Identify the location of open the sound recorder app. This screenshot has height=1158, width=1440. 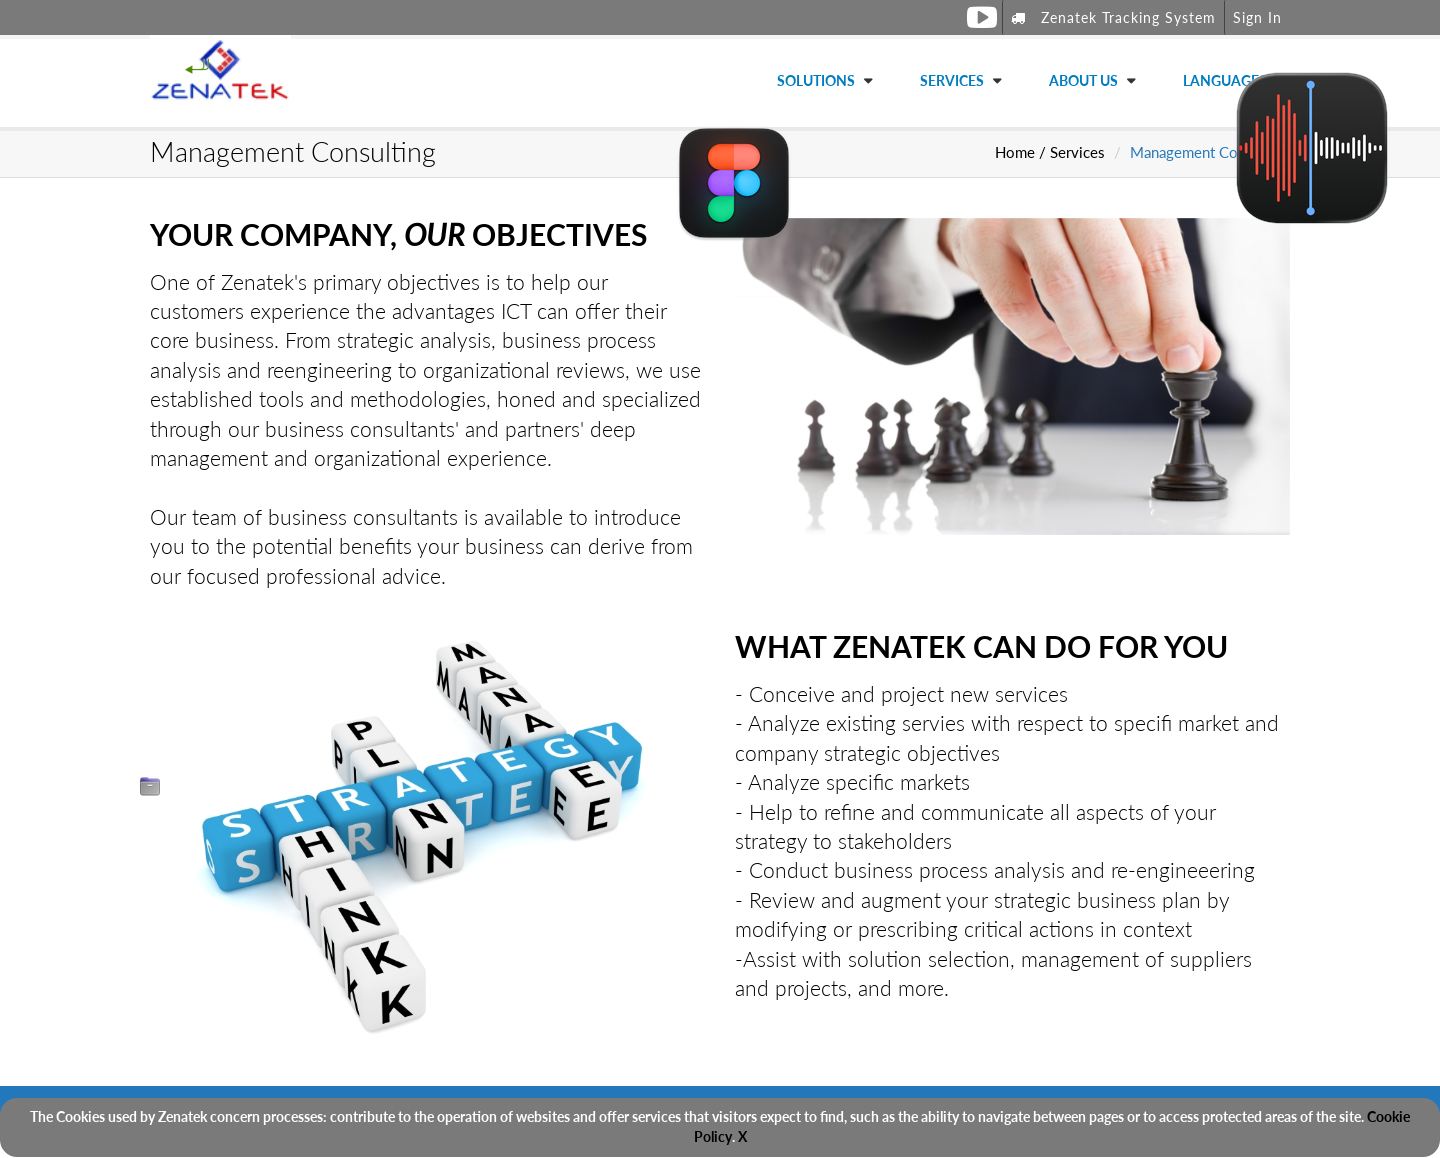
(1312, 148).